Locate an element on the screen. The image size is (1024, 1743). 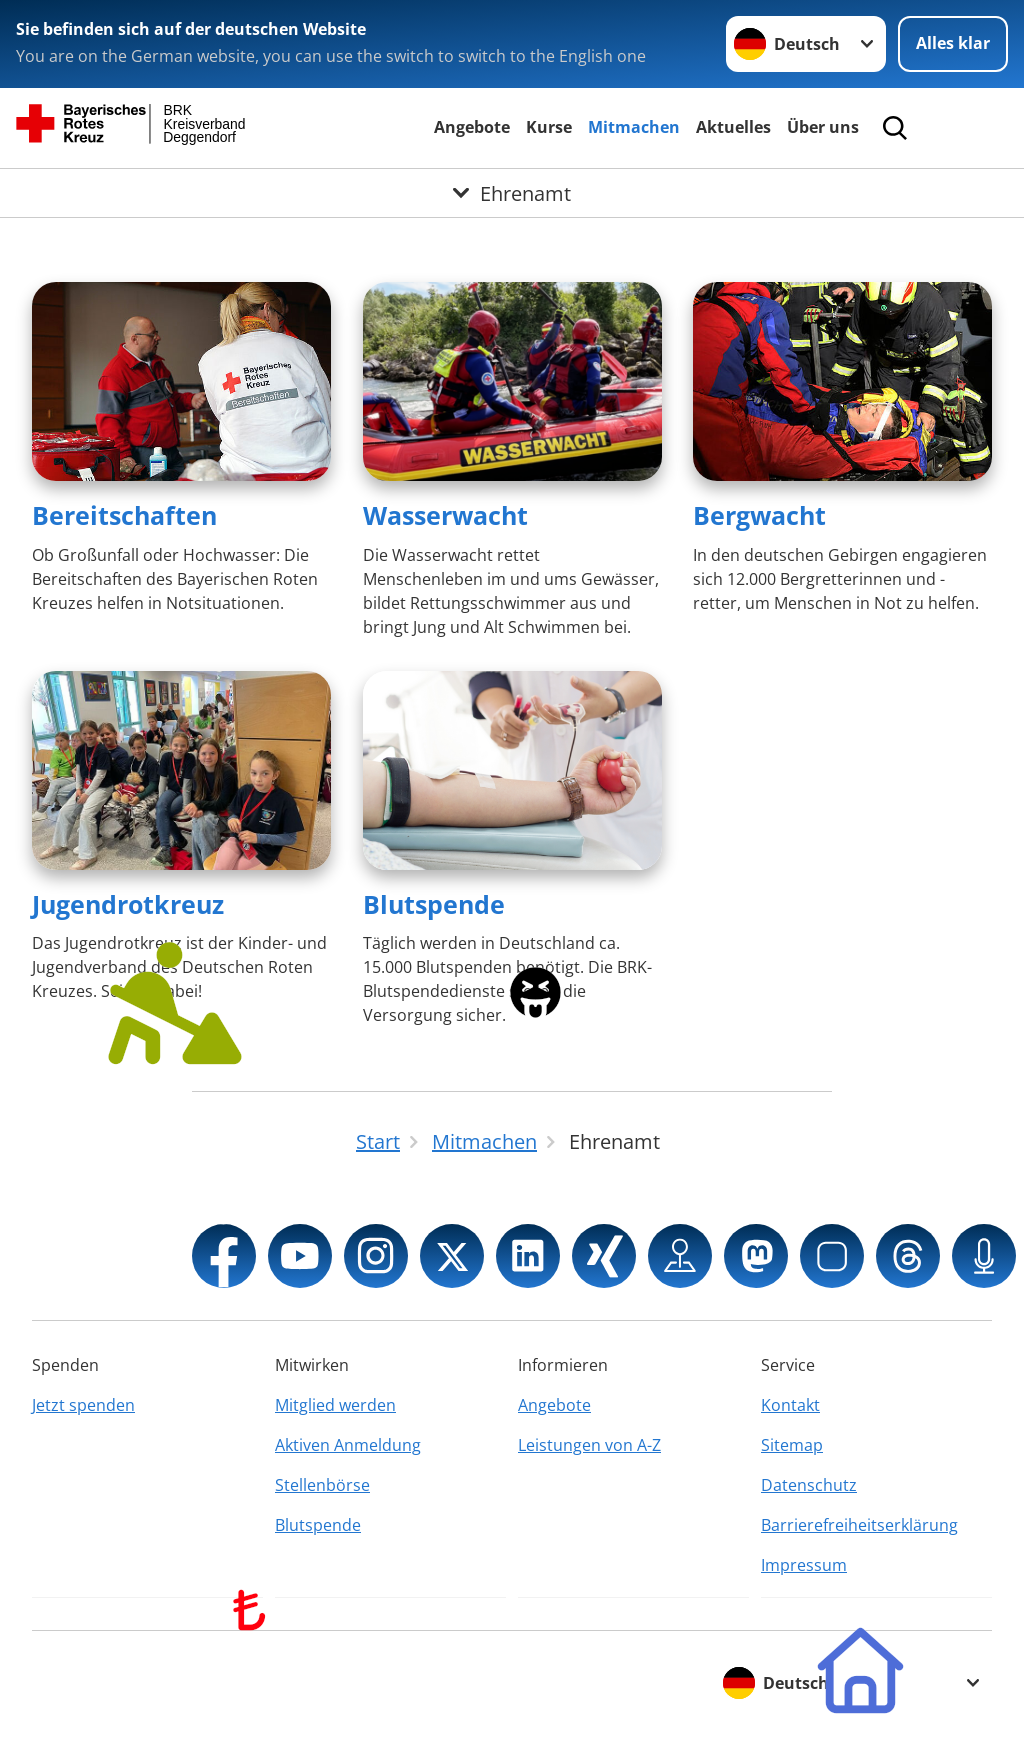
indicates price or payment in Turkish lira is located at coordinates (247, 1610).